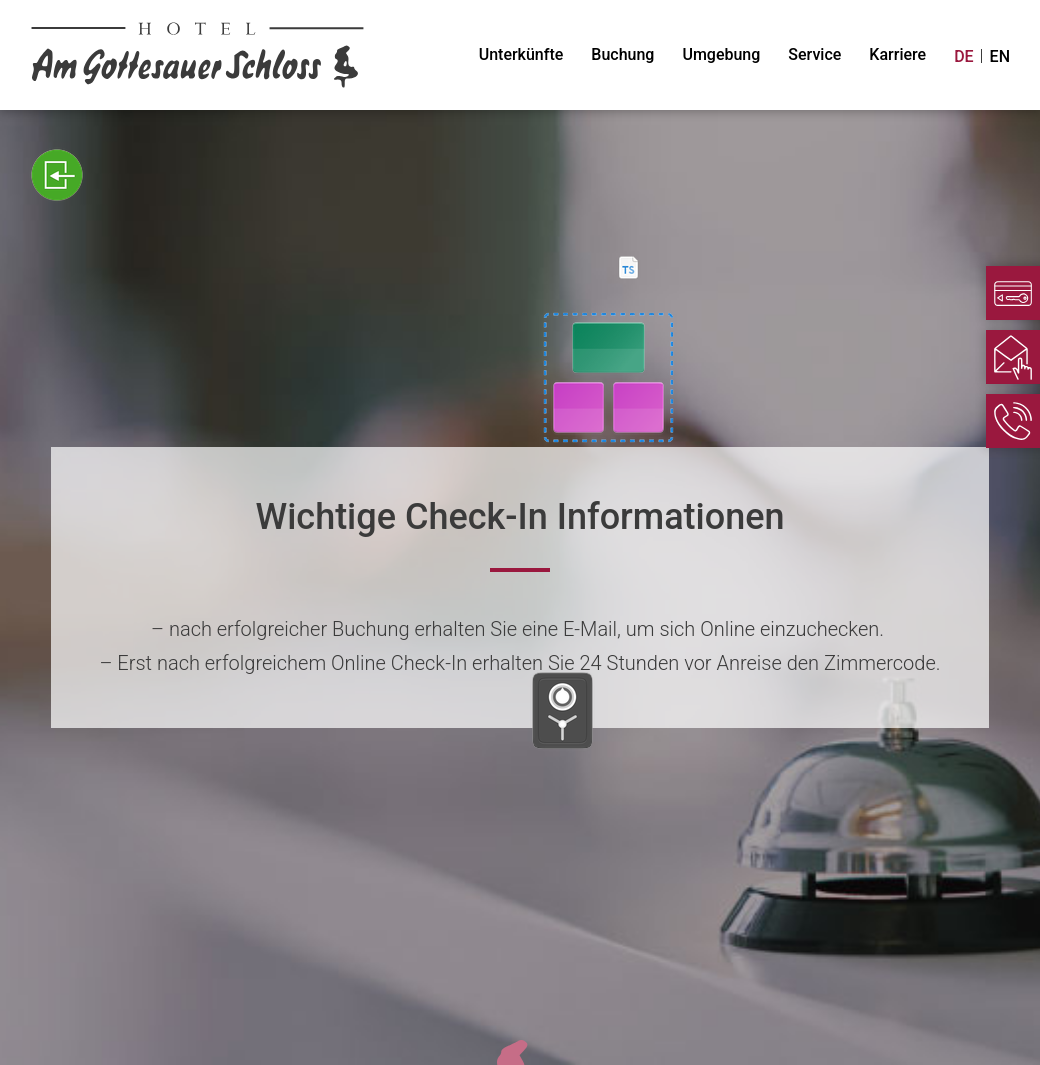 The image size is (1040, 1065). Describe the element at coordinates (57, 175) in the screenshot. I see `log out of your account` at that location.